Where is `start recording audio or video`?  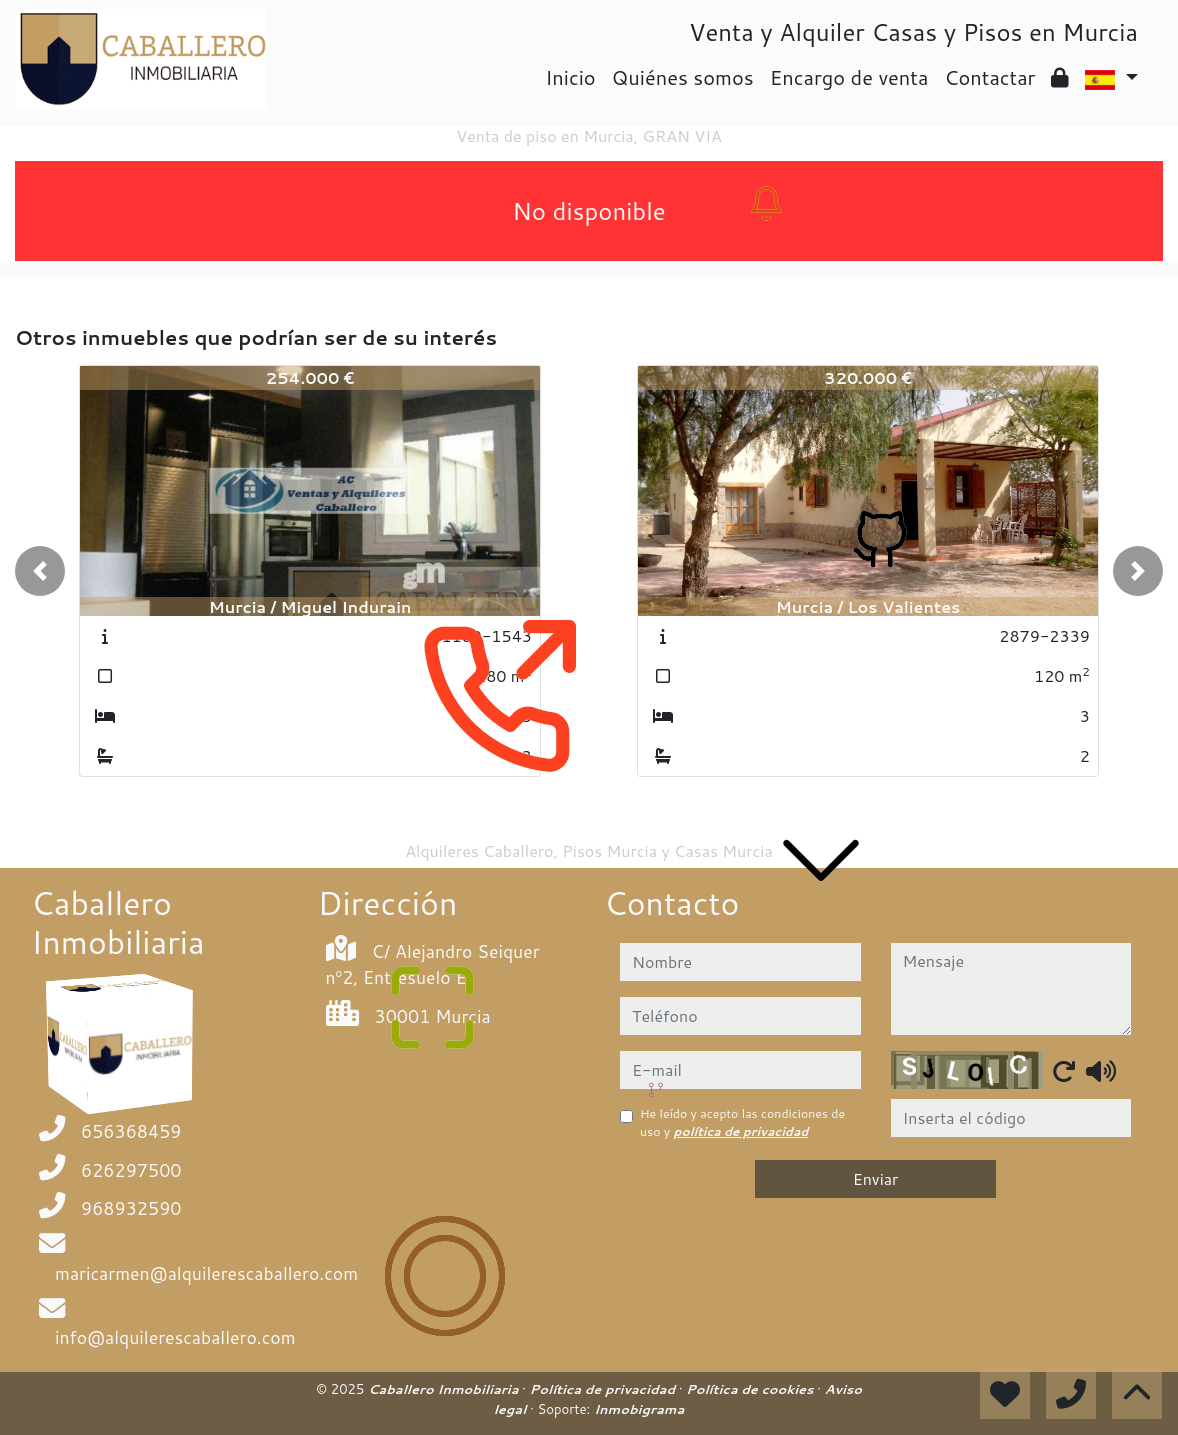
start recording audio or video is located at coordinates (445, 1276).